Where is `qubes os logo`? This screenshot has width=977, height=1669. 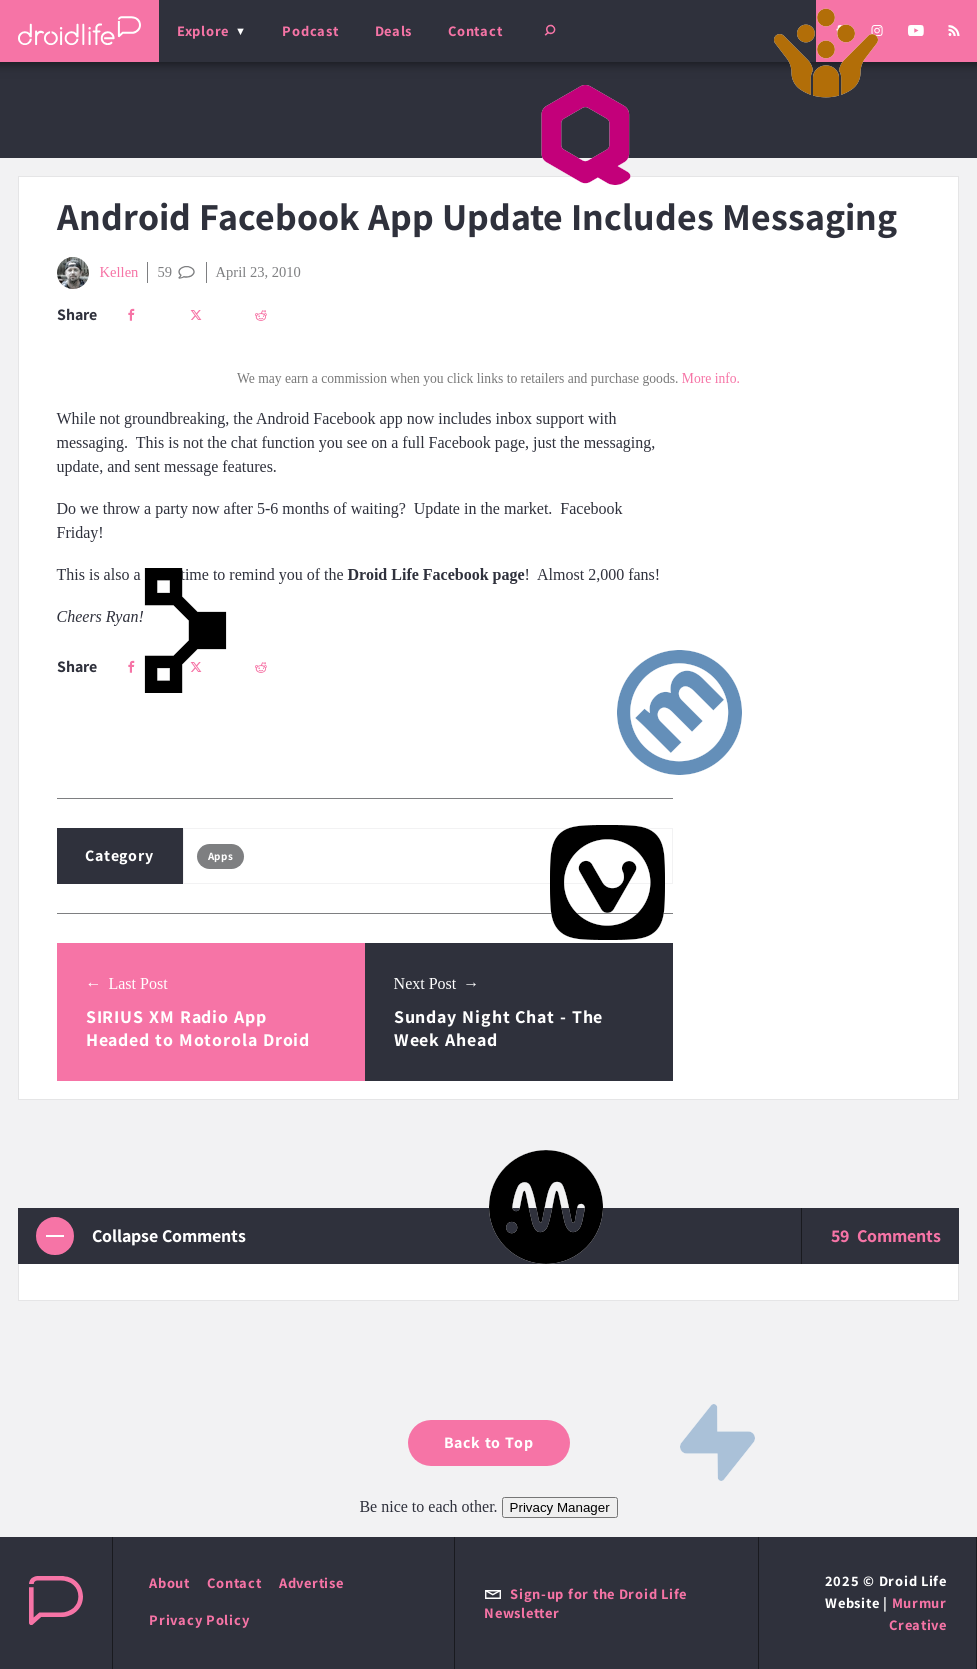 qubes os logo is located at coordinates (586, 135).